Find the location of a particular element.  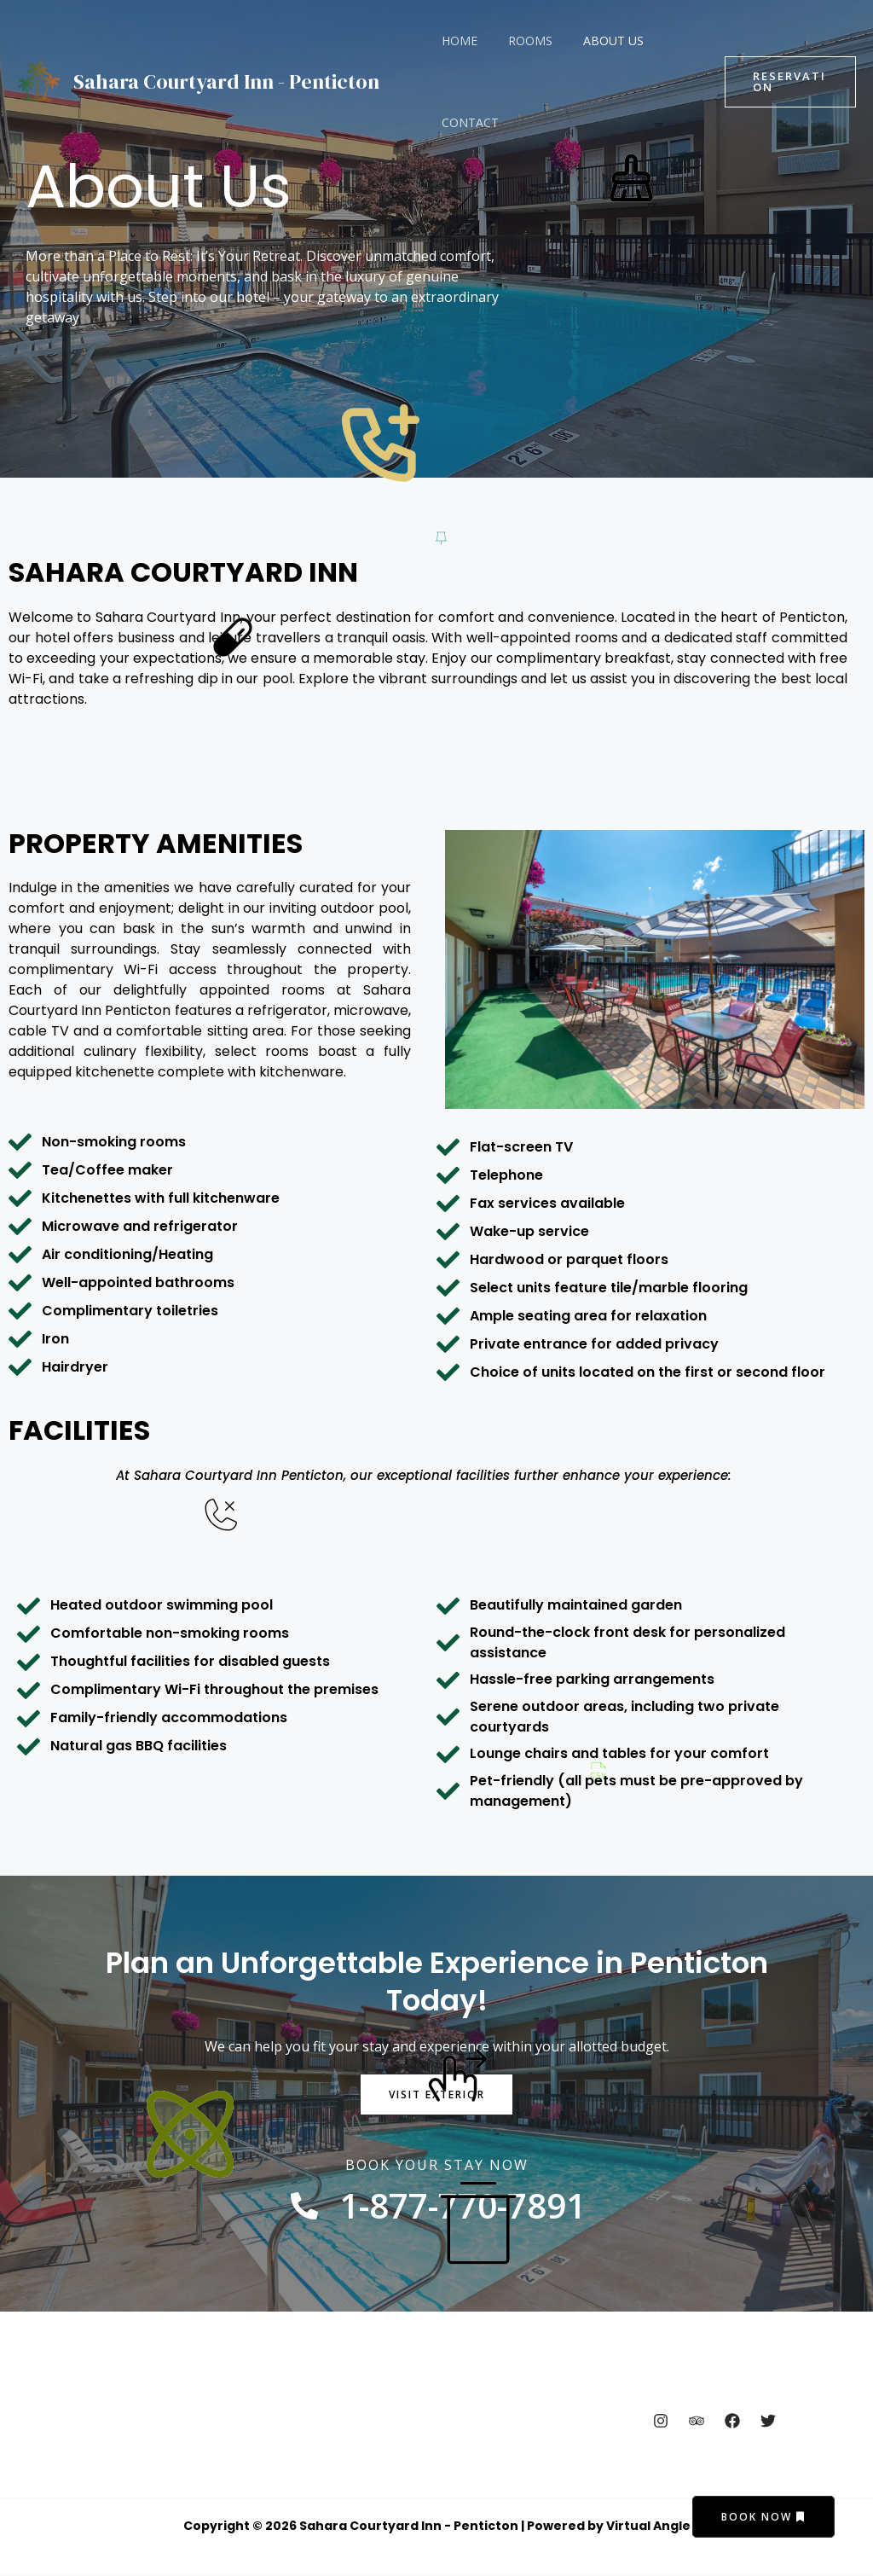

pin item to keep it visible is located at coordinates (441, 537).